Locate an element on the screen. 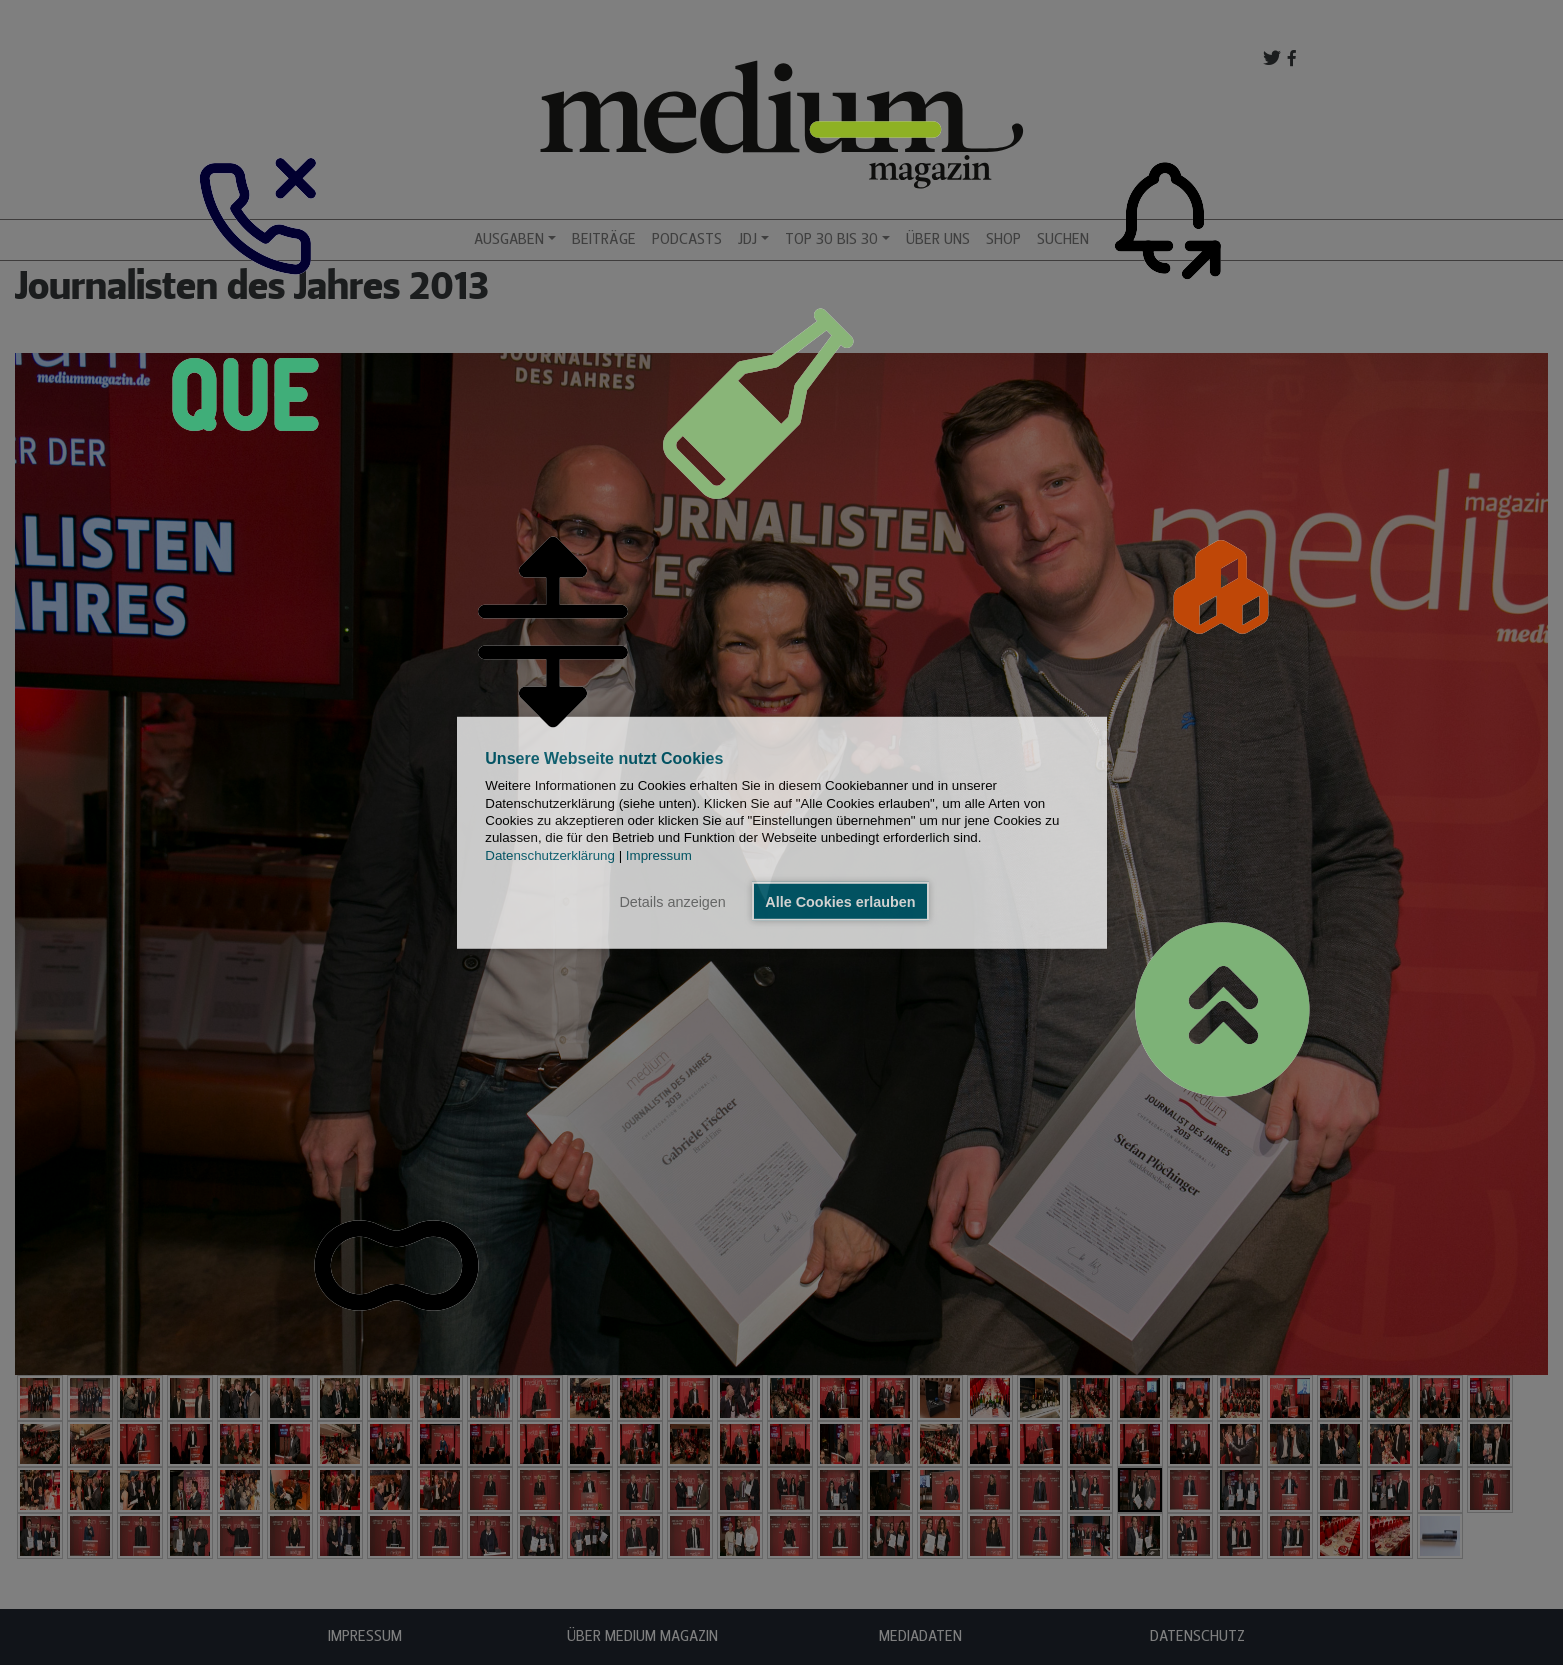 The width and height of the screenshot is (1563, 1665). share notification settings is located at coordinates (1165, 218).